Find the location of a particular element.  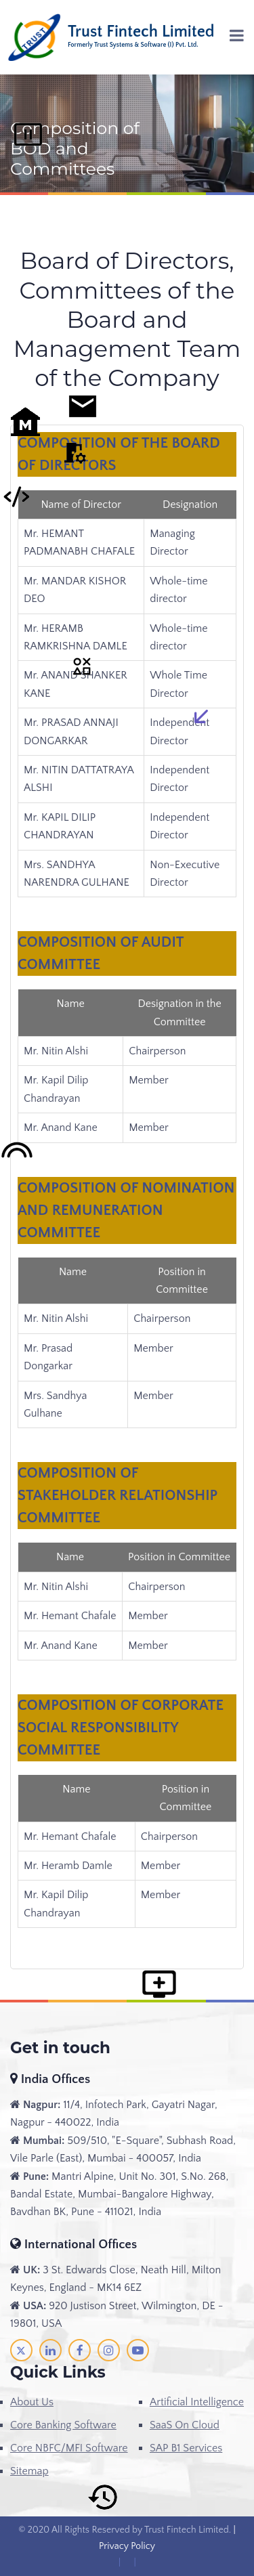

access visual filters or image effects is located at coordinates (17, 1151).